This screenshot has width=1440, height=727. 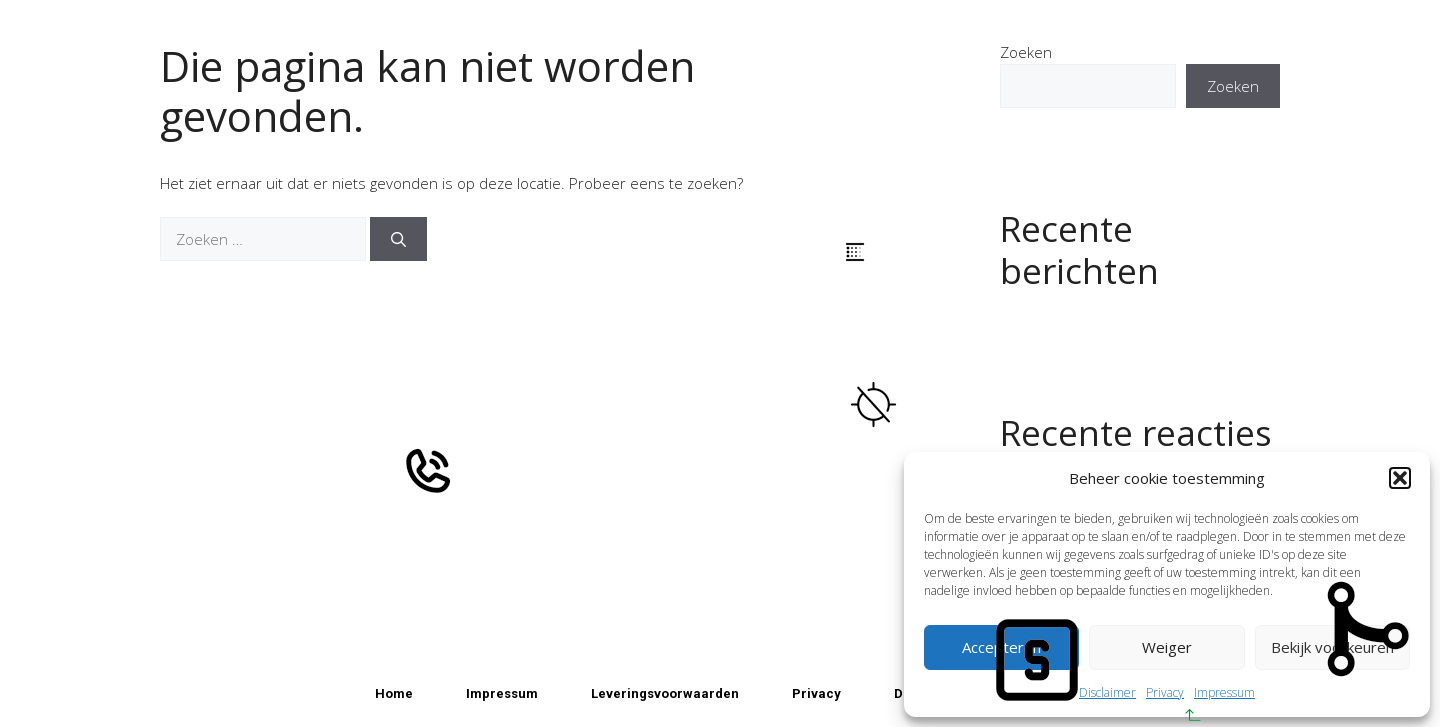 I want to click on merge branches in a git repository, so click(x=1368, y=629).